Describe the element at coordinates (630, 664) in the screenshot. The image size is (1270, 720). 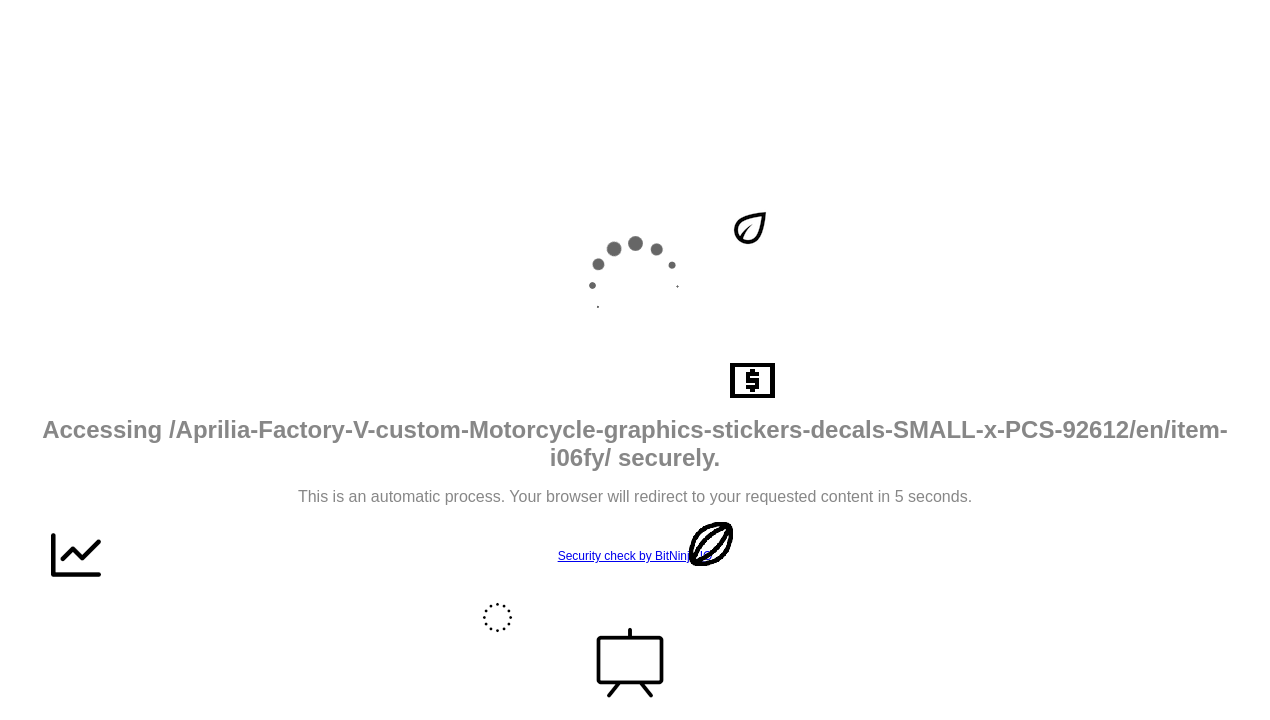
I see `start or view a presentation` at that location.